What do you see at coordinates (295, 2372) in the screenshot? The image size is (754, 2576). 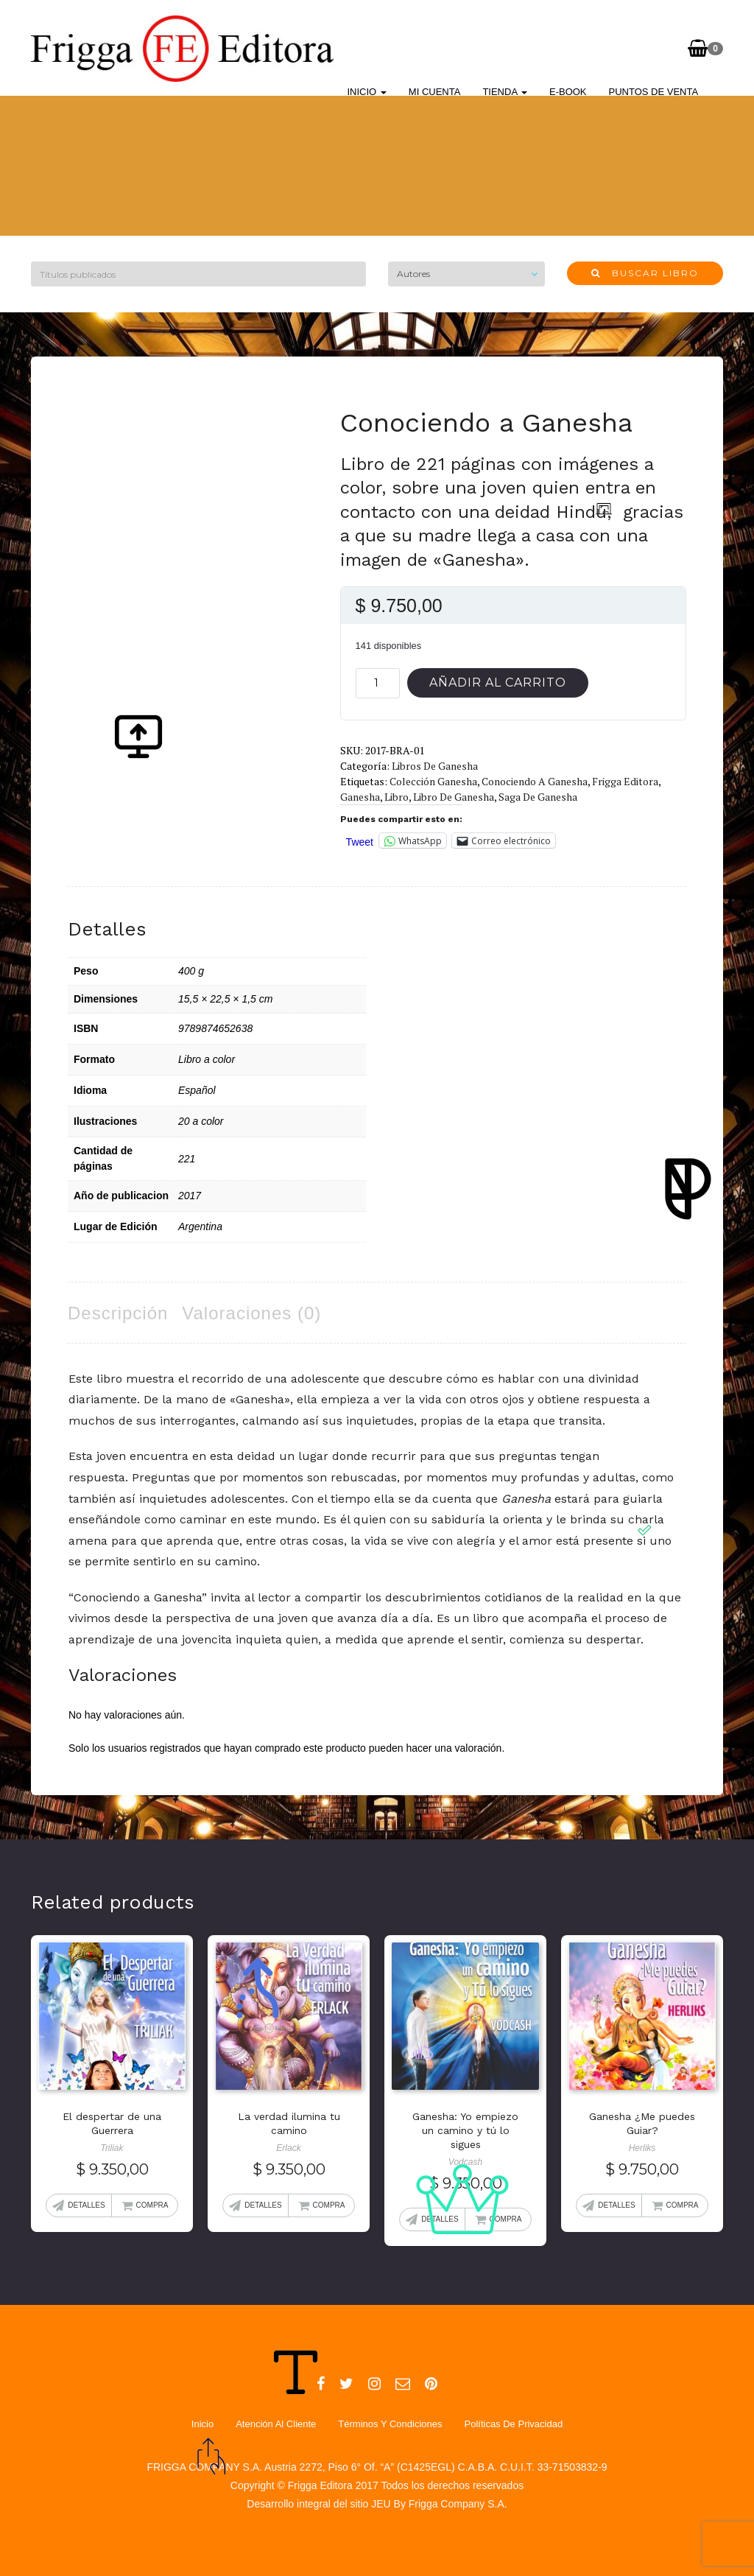 I see `access text formatting options` at bounding box center [295, 2372].